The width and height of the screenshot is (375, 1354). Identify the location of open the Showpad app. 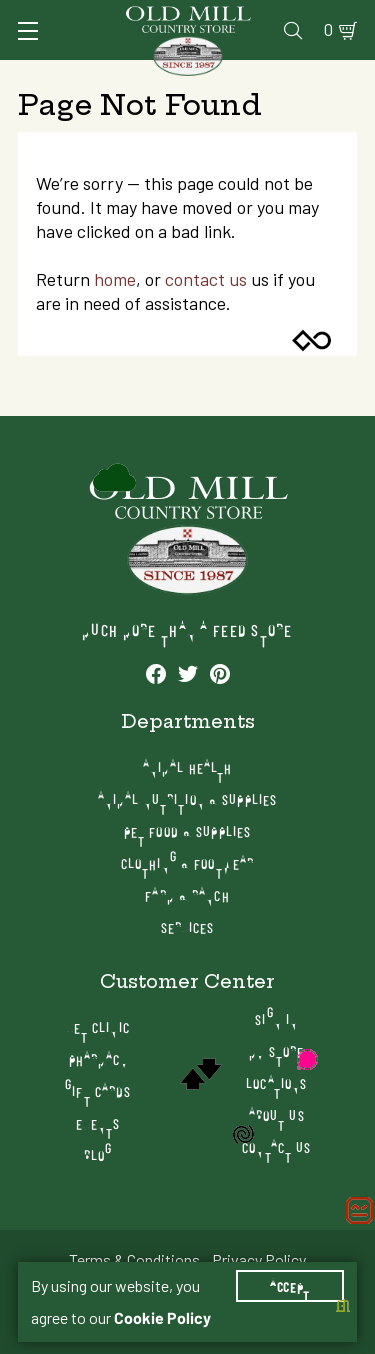
(311, 340).